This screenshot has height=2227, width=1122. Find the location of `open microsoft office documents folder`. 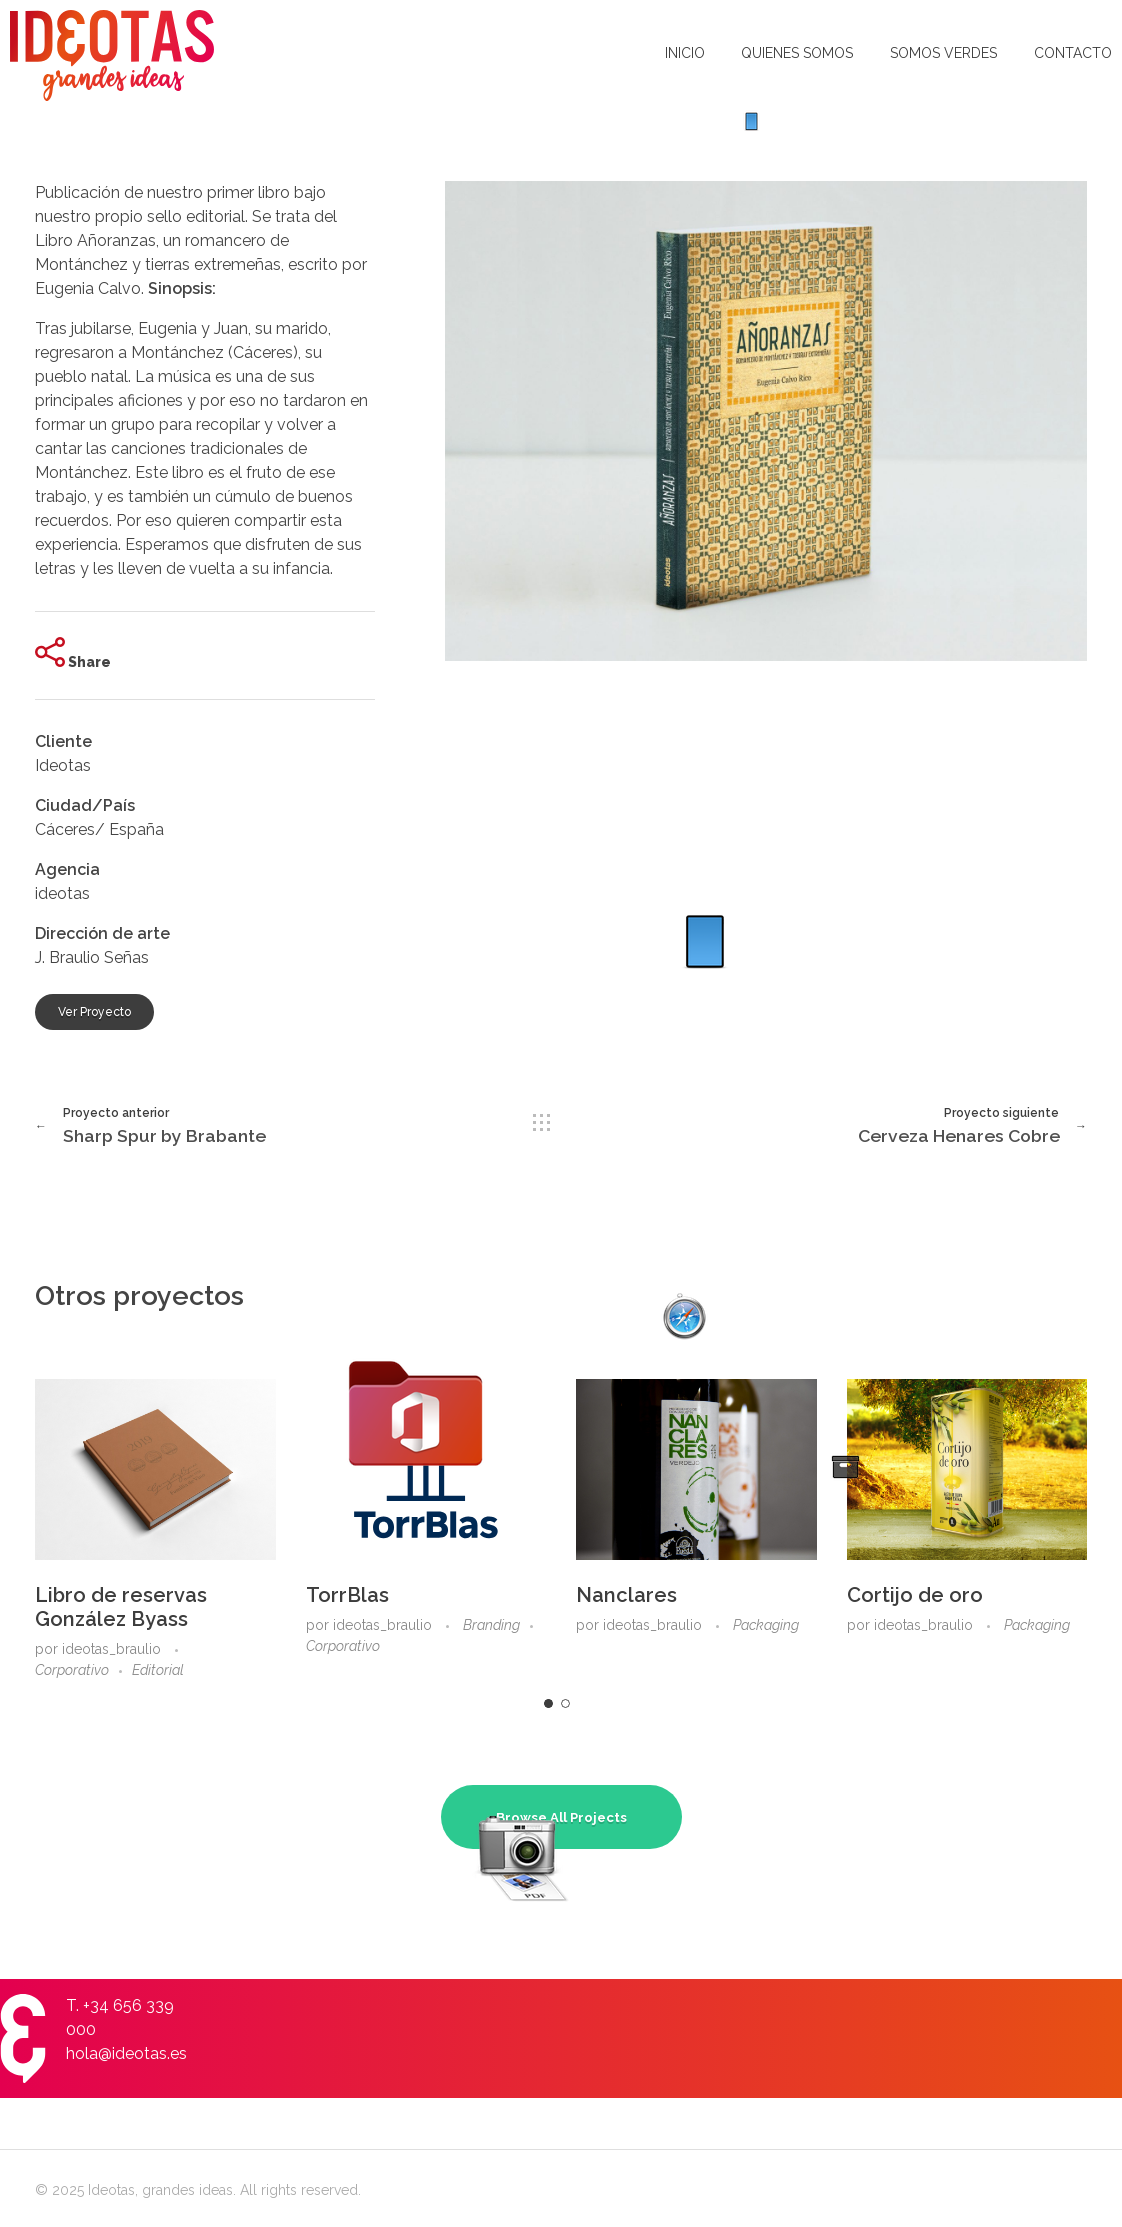

open microsoft office documents folder is located at coordinates (415, 1417).